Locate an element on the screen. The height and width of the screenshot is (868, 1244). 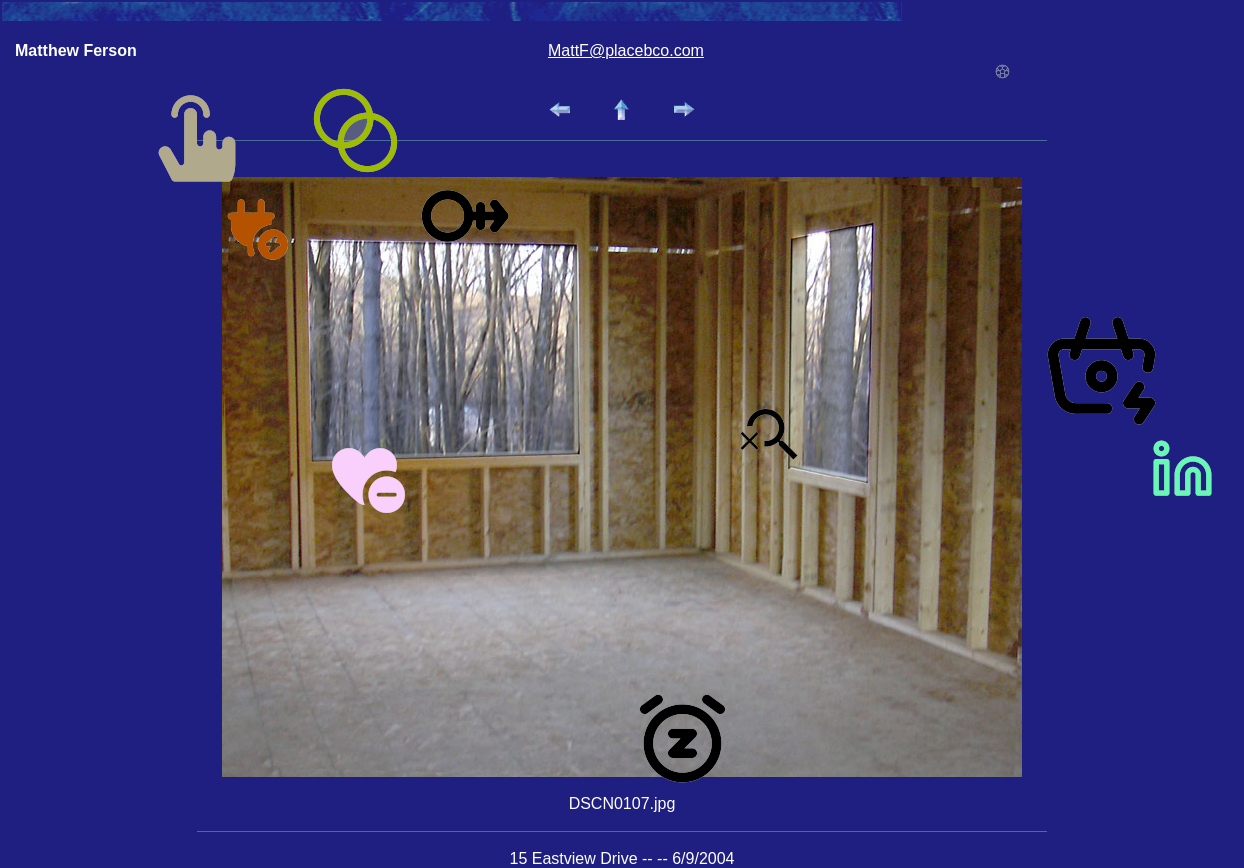
intersect or merge two shapes is located at coordinates (355, 130).